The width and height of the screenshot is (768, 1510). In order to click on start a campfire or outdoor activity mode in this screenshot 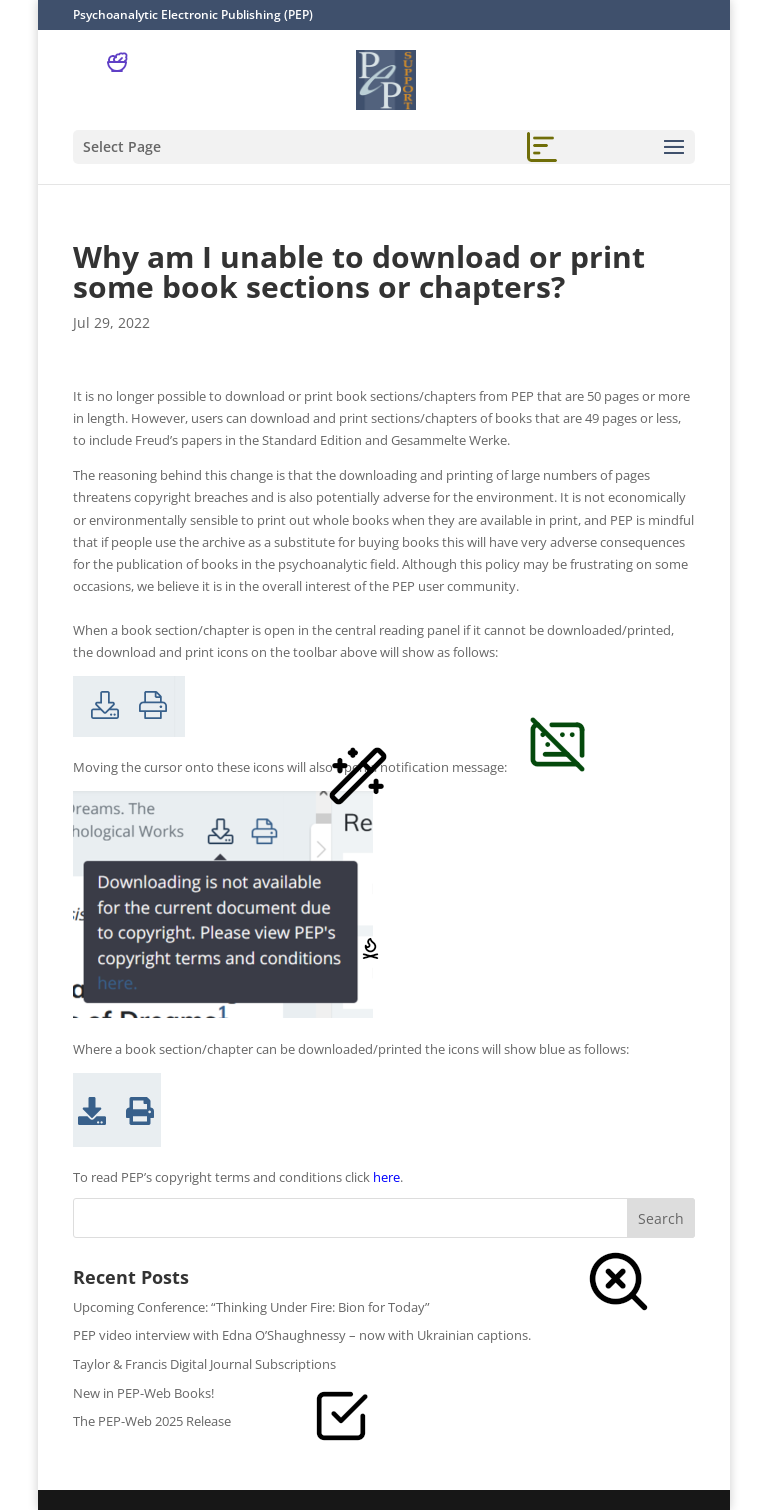, I will do `click(370, 948)`.